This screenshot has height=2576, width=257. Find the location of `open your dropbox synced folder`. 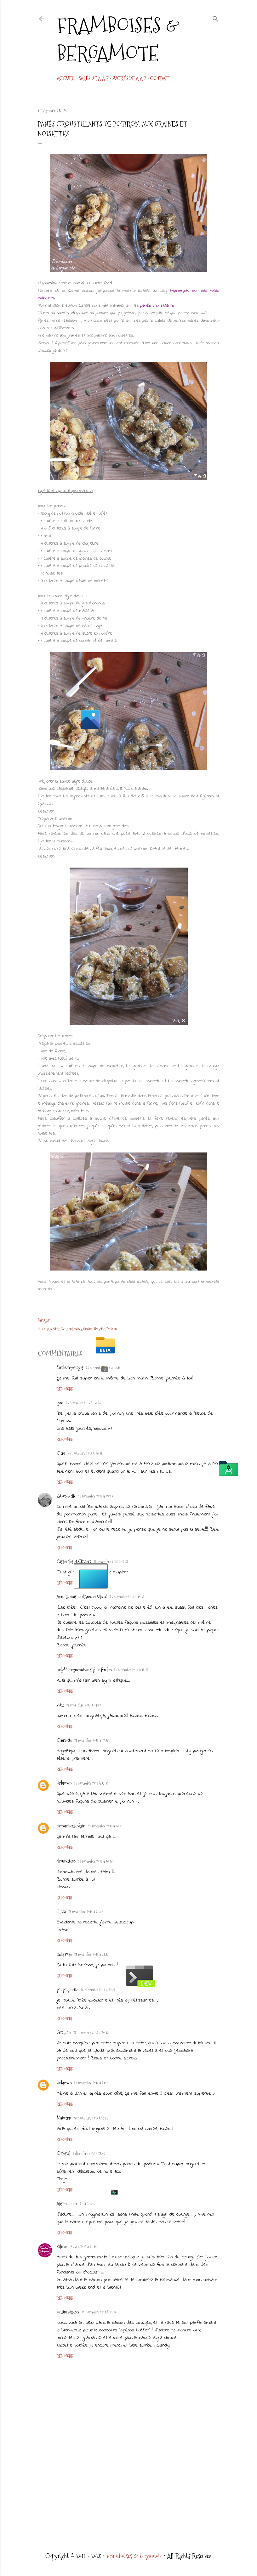

open your dropbox synced folder is located at coordinates (105, 1369).